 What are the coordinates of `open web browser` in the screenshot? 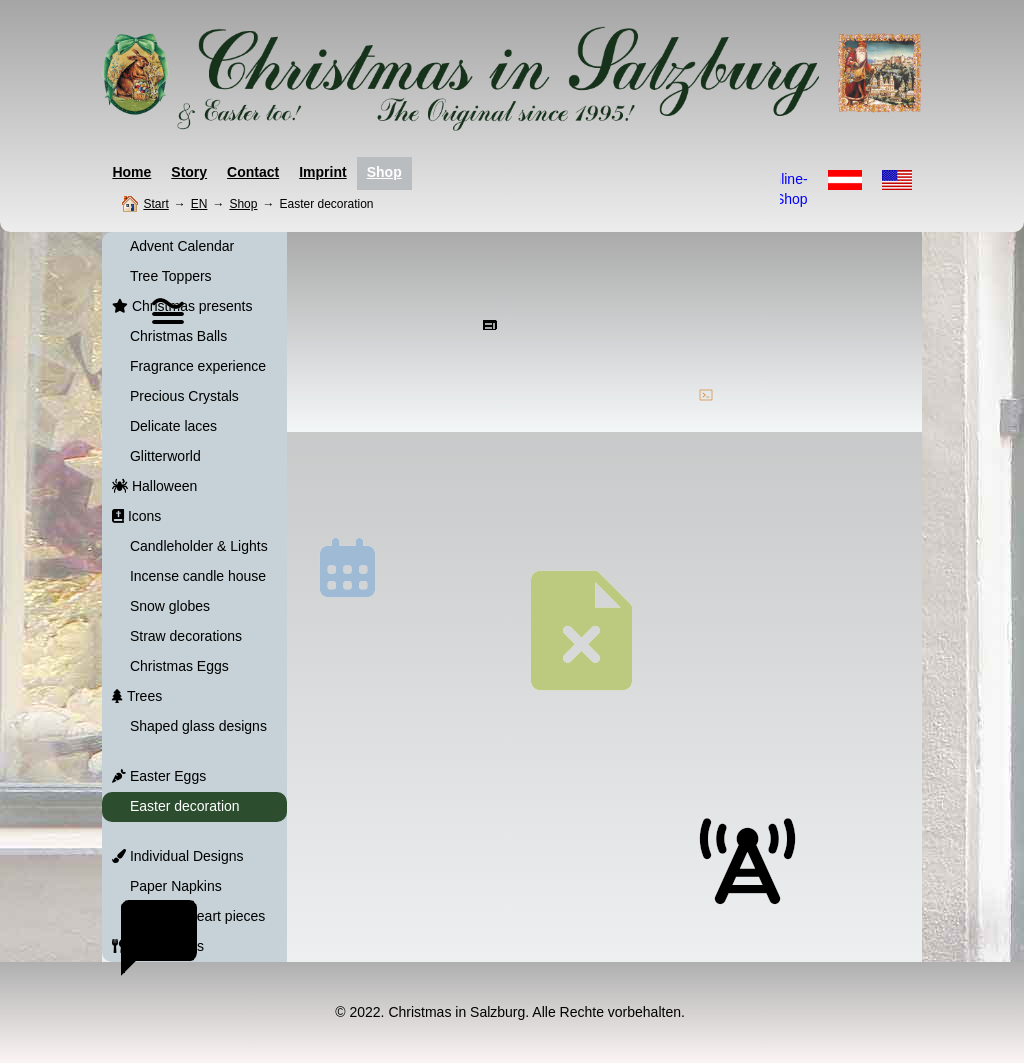 It's located at (490, 325).